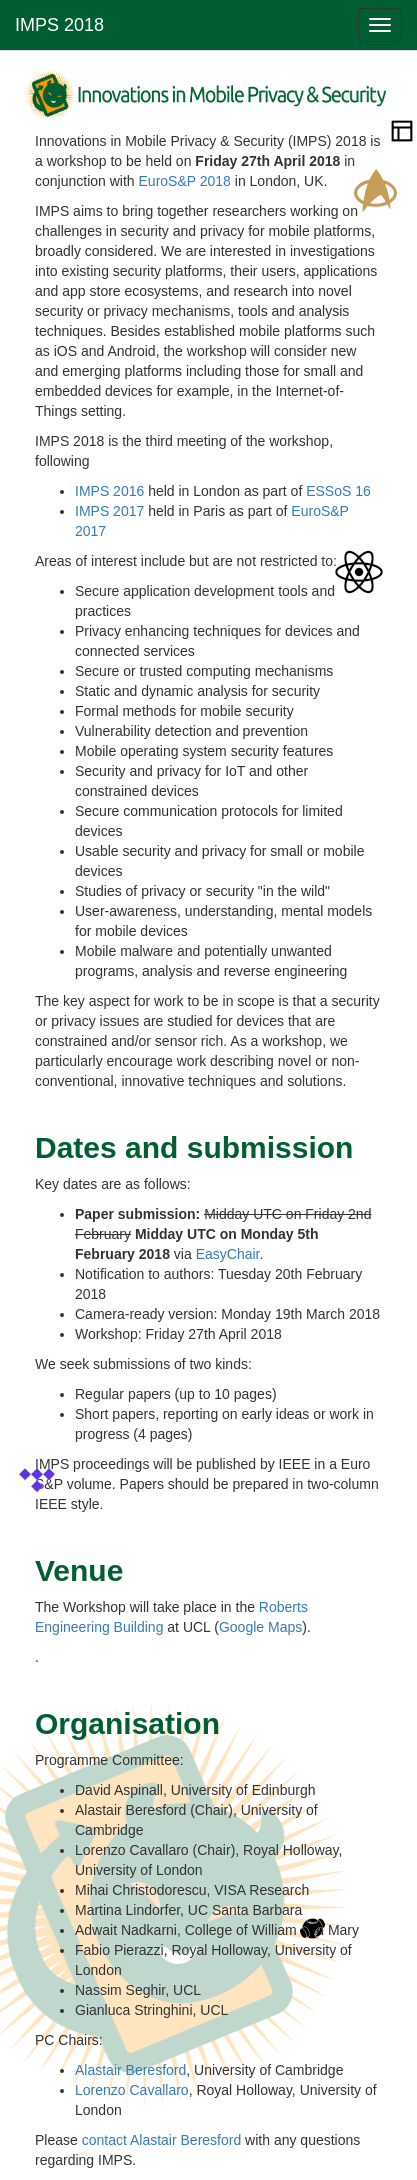 Image resolution: width=417 pixels, height=2180 pixels. Describe the element at coordinates (375, 190) in the screenshot. I see `Star Trek franchise logo` at that location.